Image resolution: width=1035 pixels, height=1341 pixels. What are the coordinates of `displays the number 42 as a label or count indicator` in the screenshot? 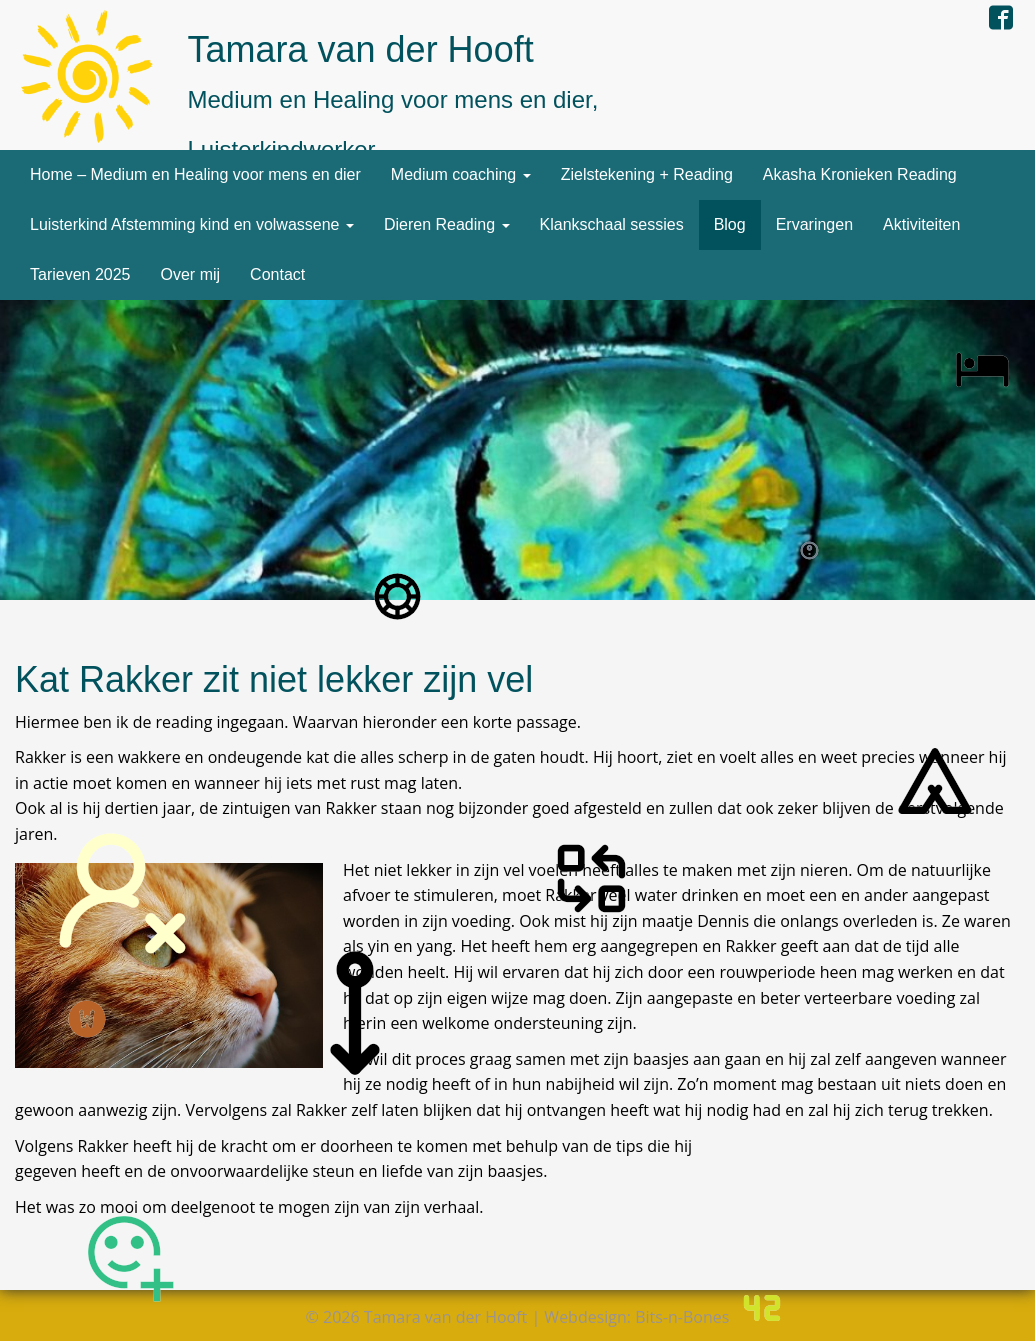 It's located at (762, 1308).